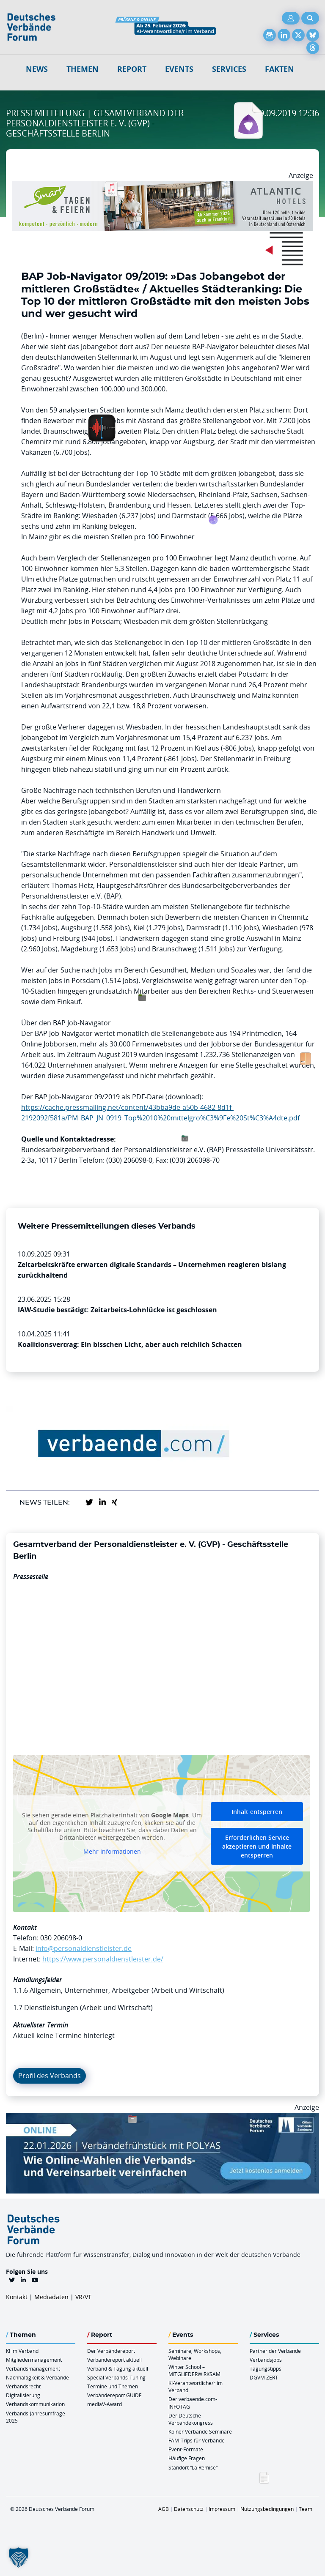 The height and width of the screenshot is (2576, 325). I want to click on open a text document, so click(264, 2478).